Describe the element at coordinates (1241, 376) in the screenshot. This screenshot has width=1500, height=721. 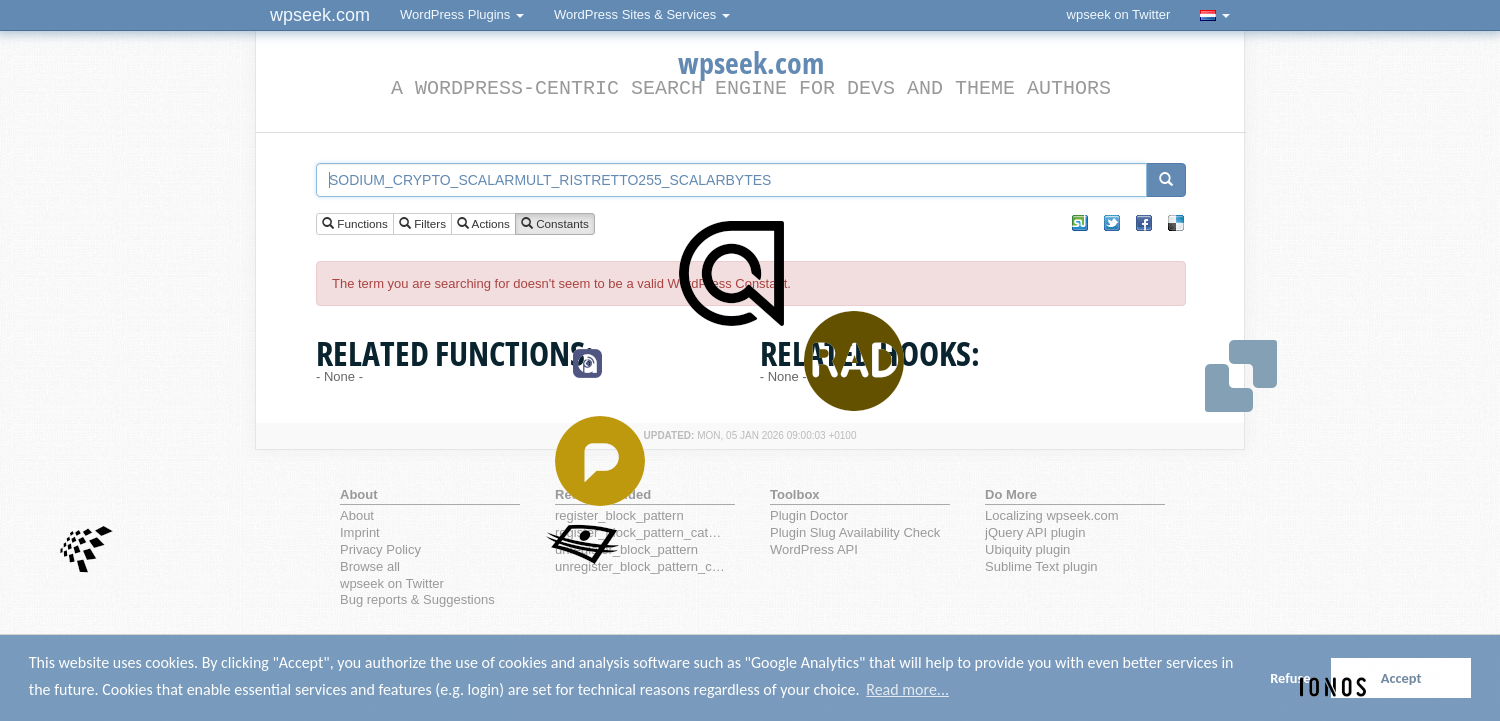
I see `SendGrid email delivery service logo` at that location.